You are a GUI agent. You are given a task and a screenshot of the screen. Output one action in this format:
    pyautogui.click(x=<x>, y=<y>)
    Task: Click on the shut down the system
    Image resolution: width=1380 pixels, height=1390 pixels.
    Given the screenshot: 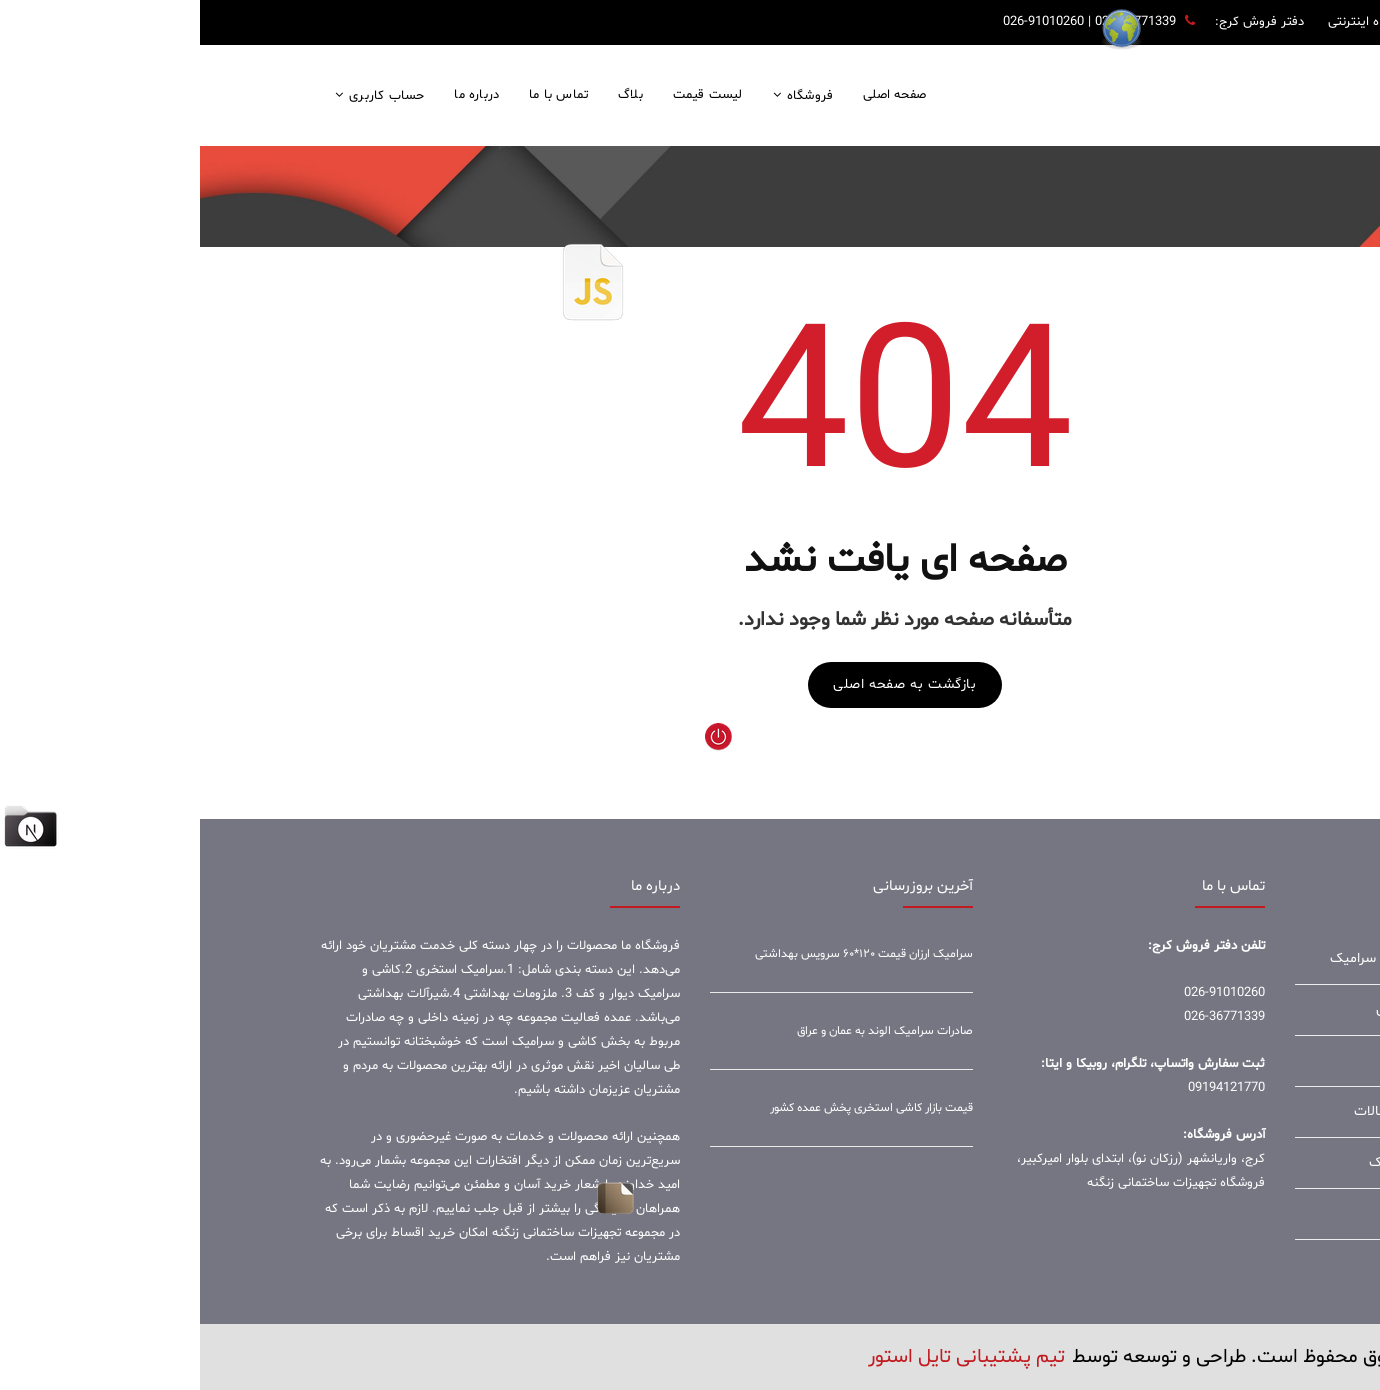 What is the action you would take?
    pyautogui.click(x=719, y=737)
    